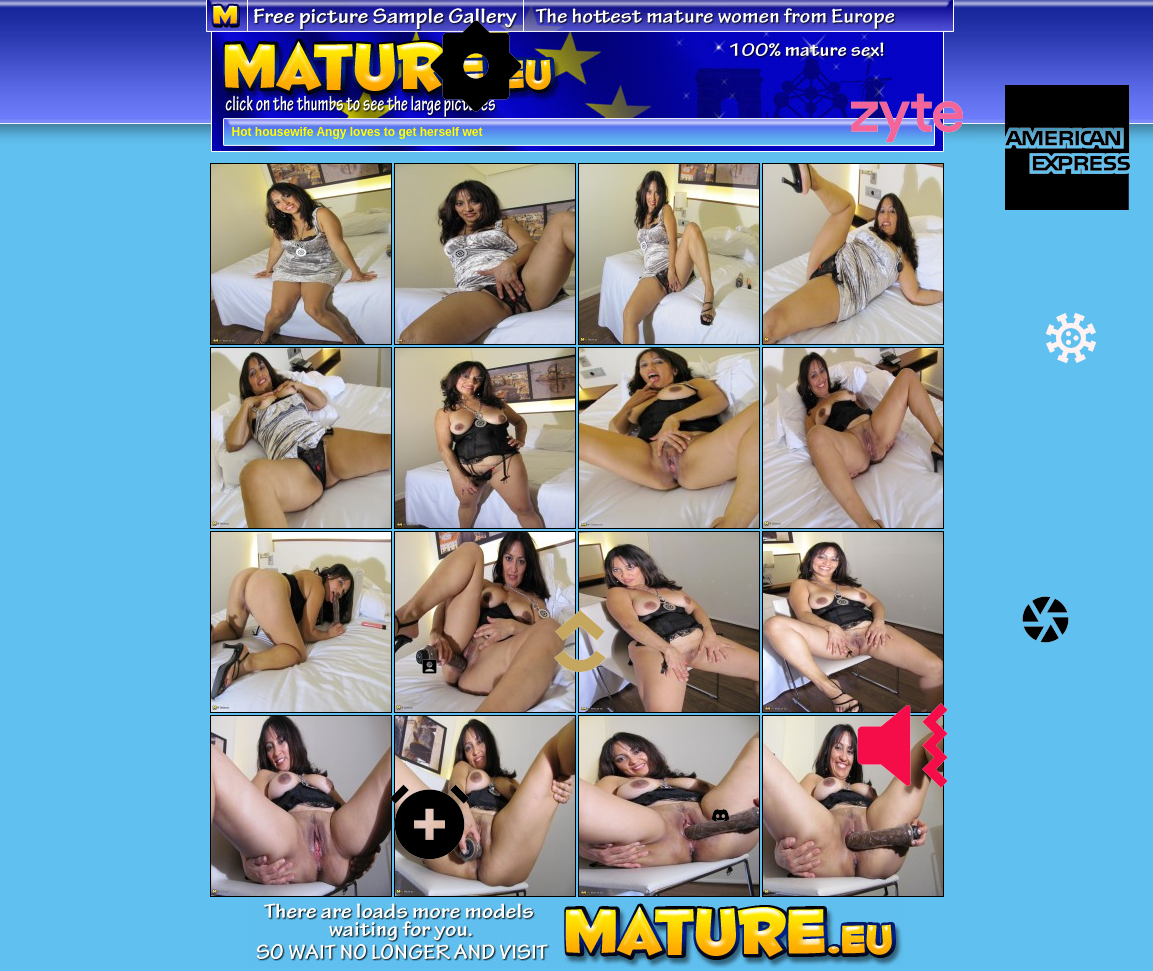  I want to click on open Discord app, so click(720, 815).